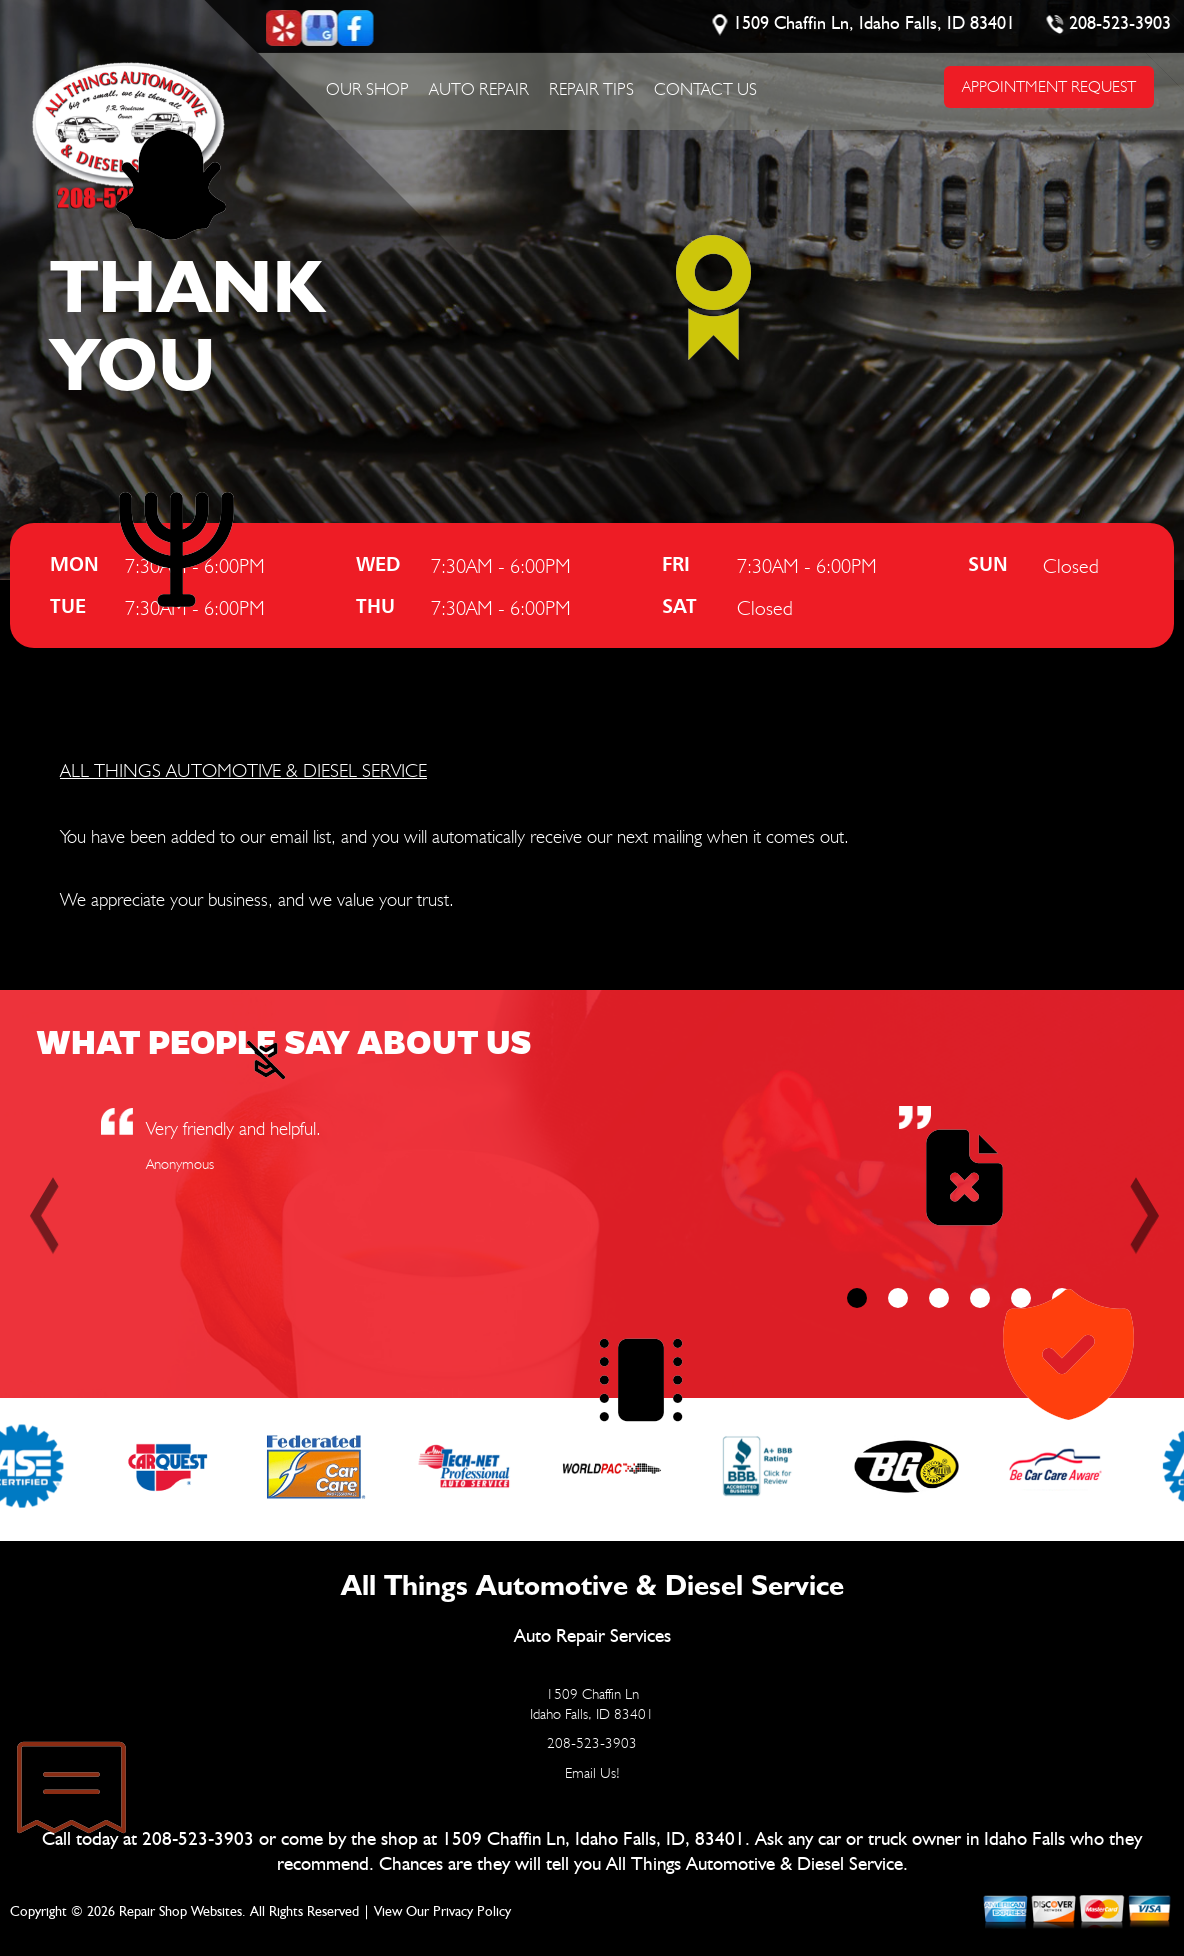  I want to click on view container or package contents, so click(641, 1380).